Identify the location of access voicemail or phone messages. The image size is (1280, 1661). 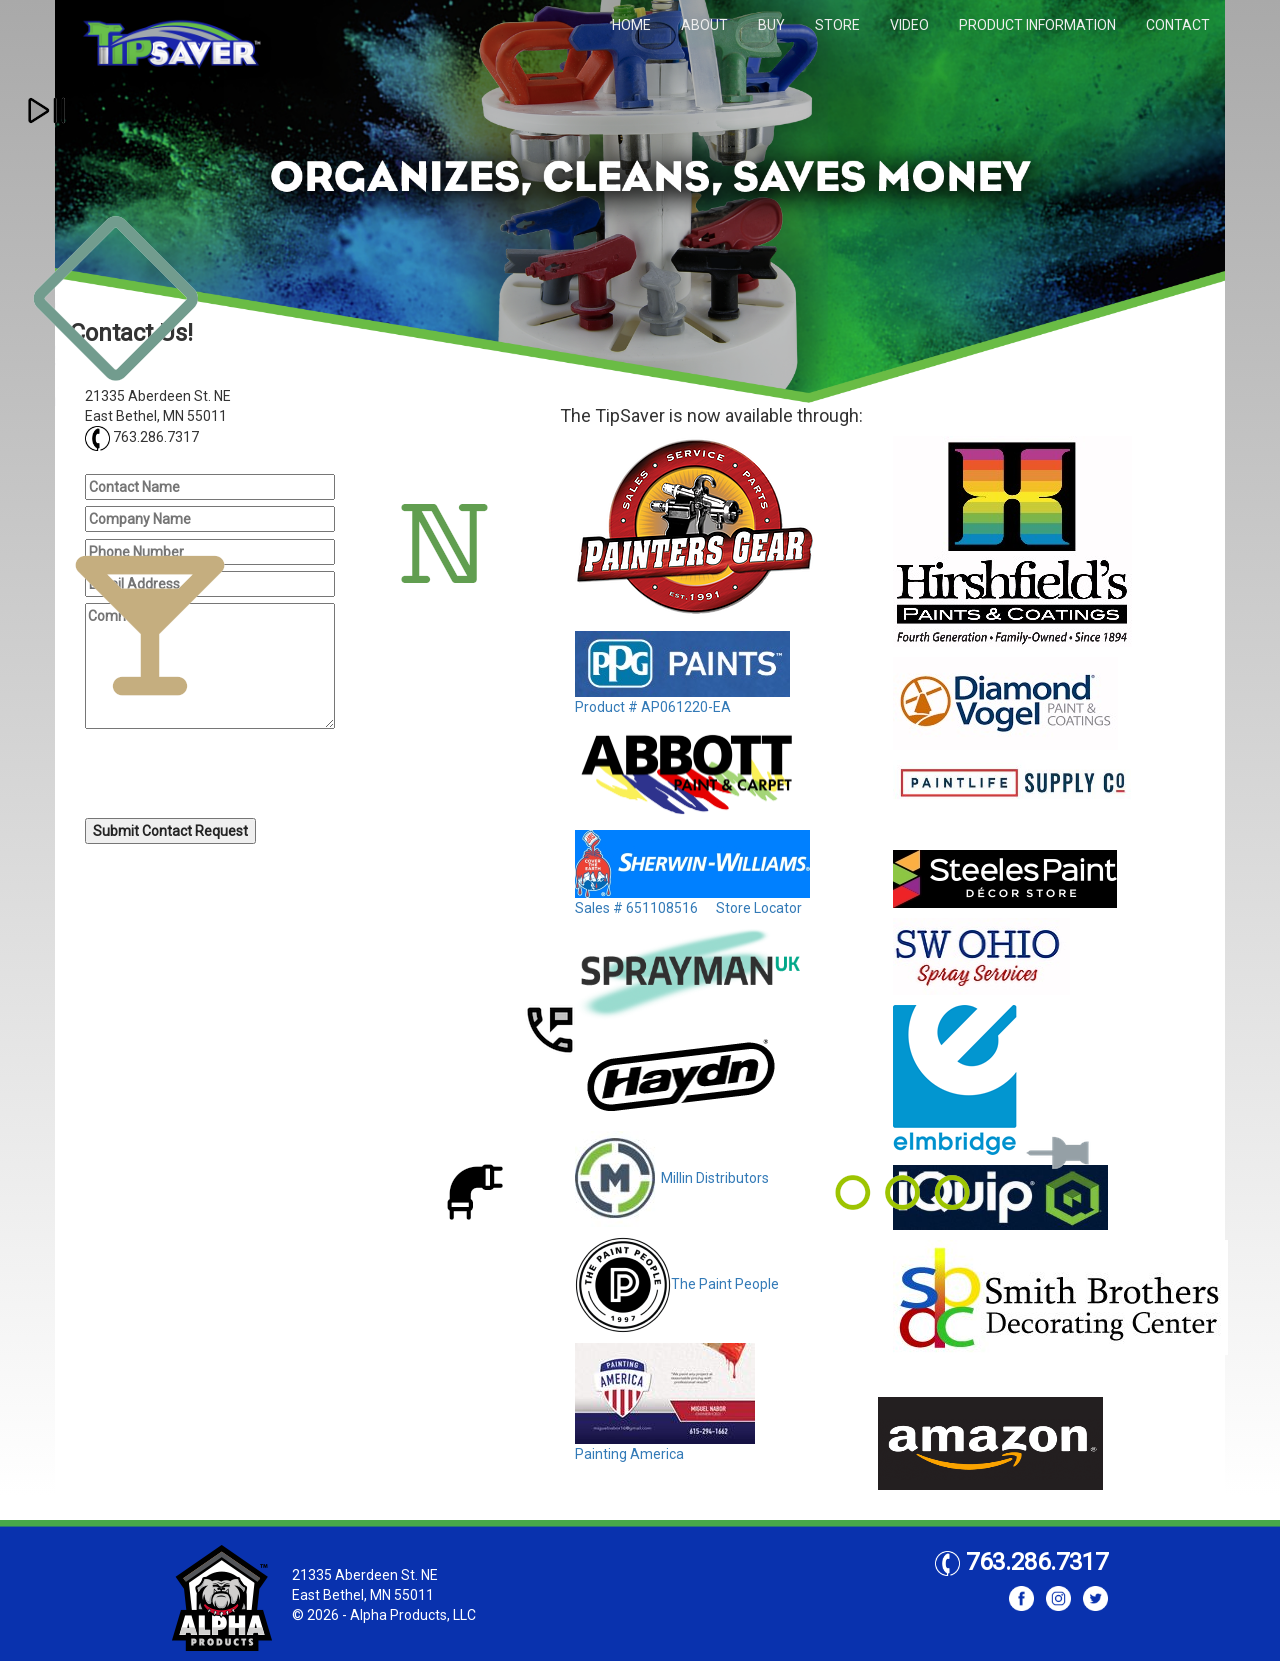
(550, 1030).